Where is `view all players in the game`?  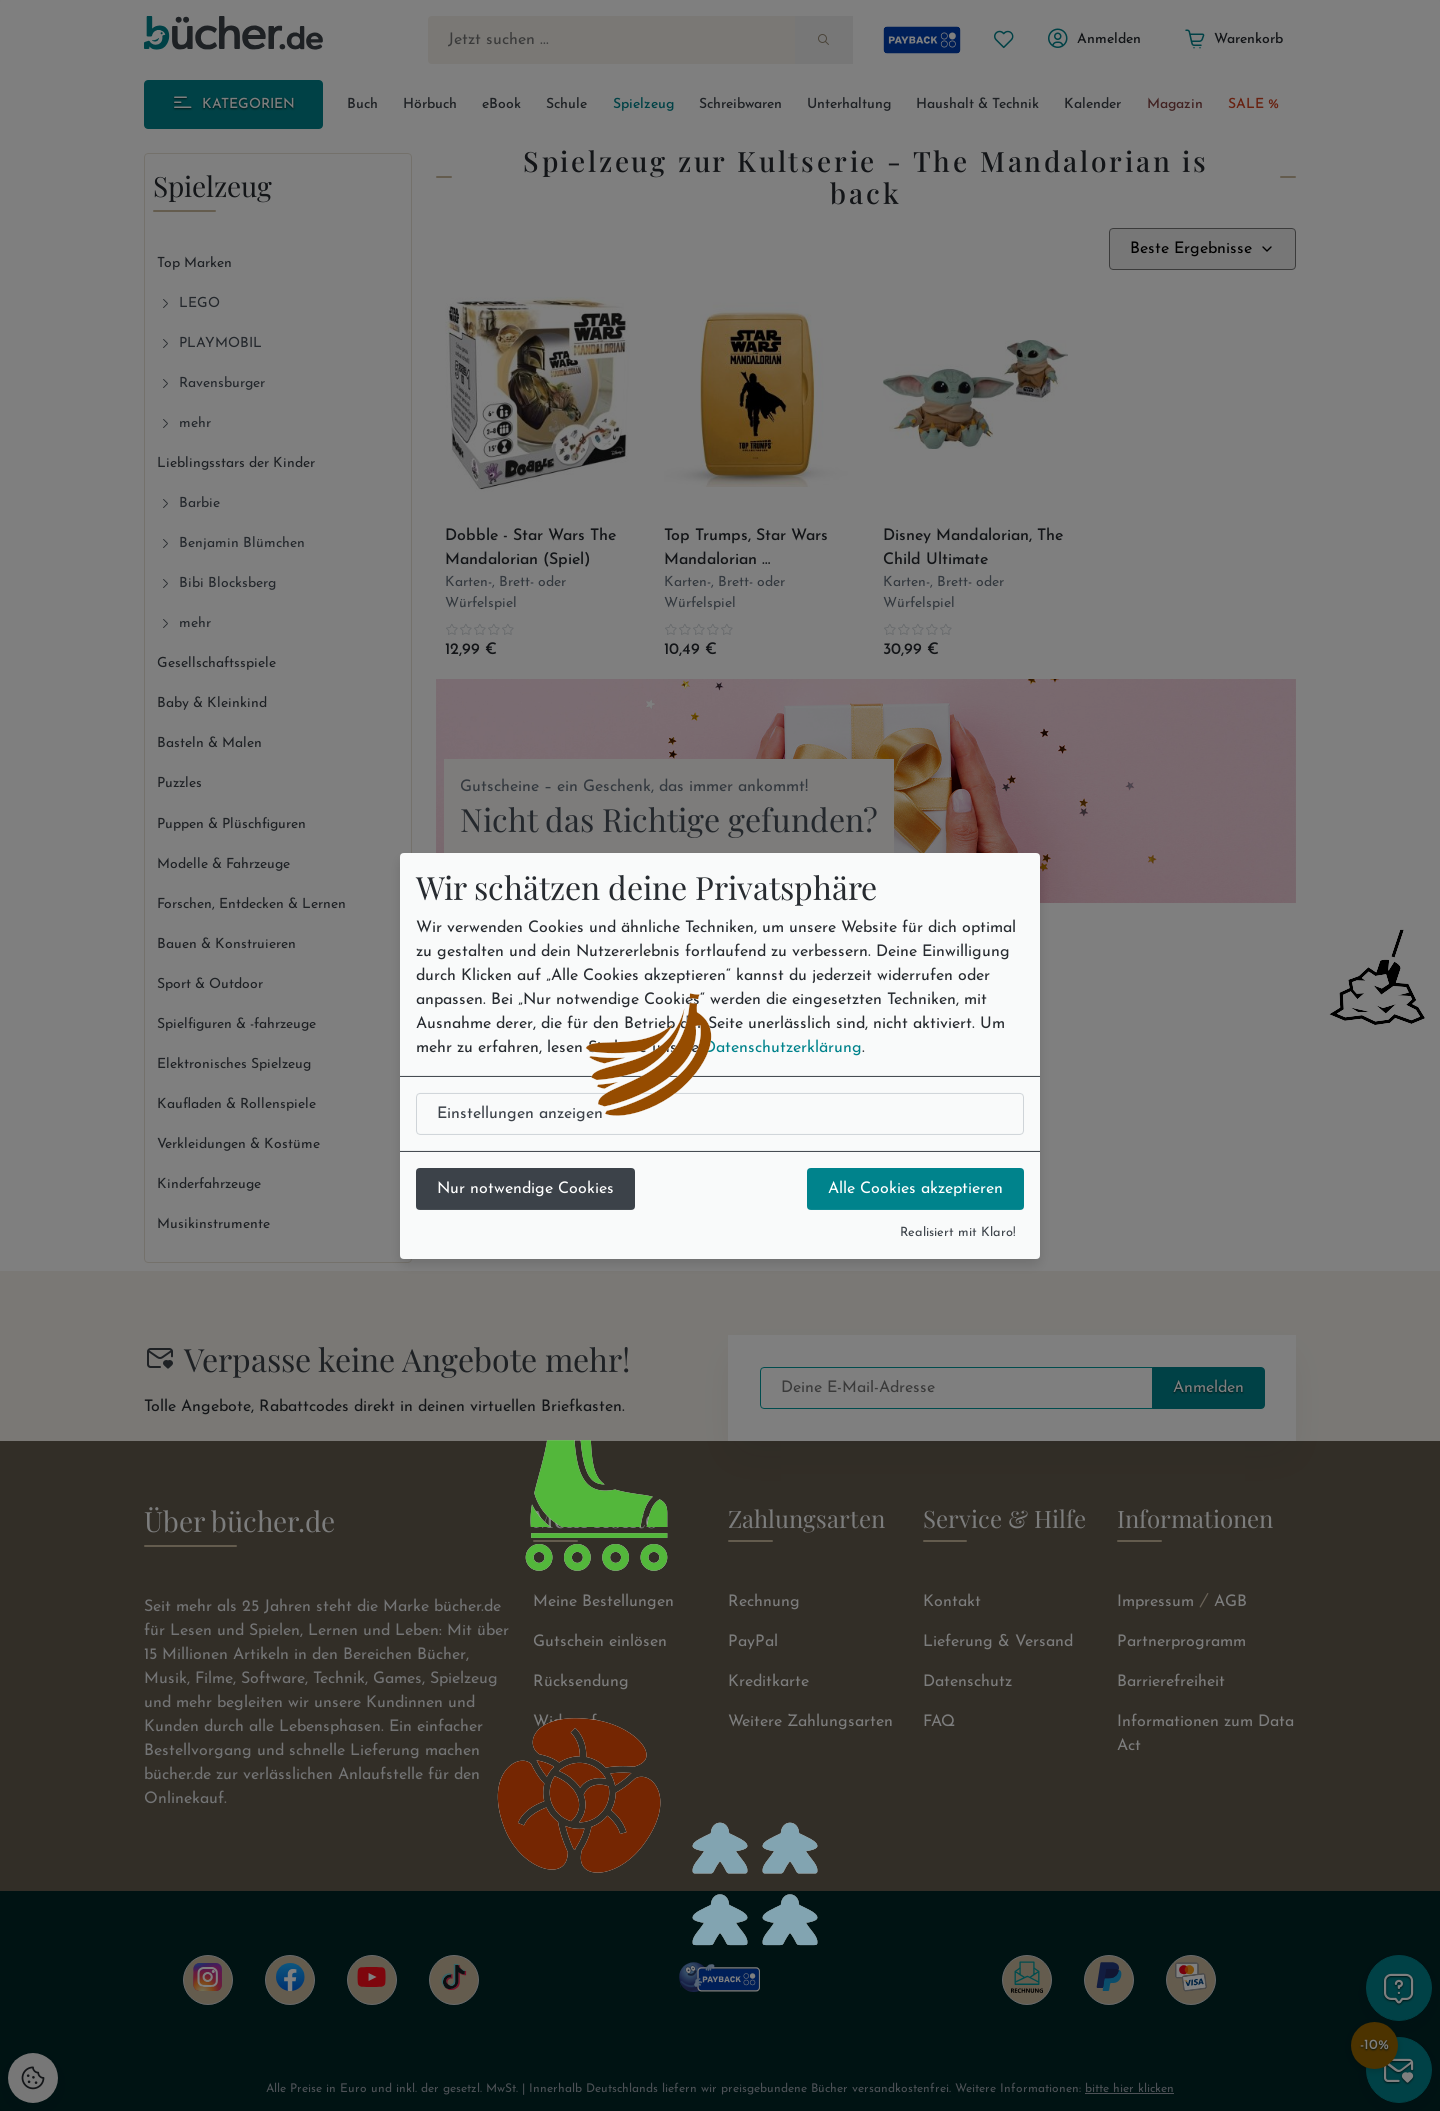
view all players in the game is located at coordinates (755, 1884).